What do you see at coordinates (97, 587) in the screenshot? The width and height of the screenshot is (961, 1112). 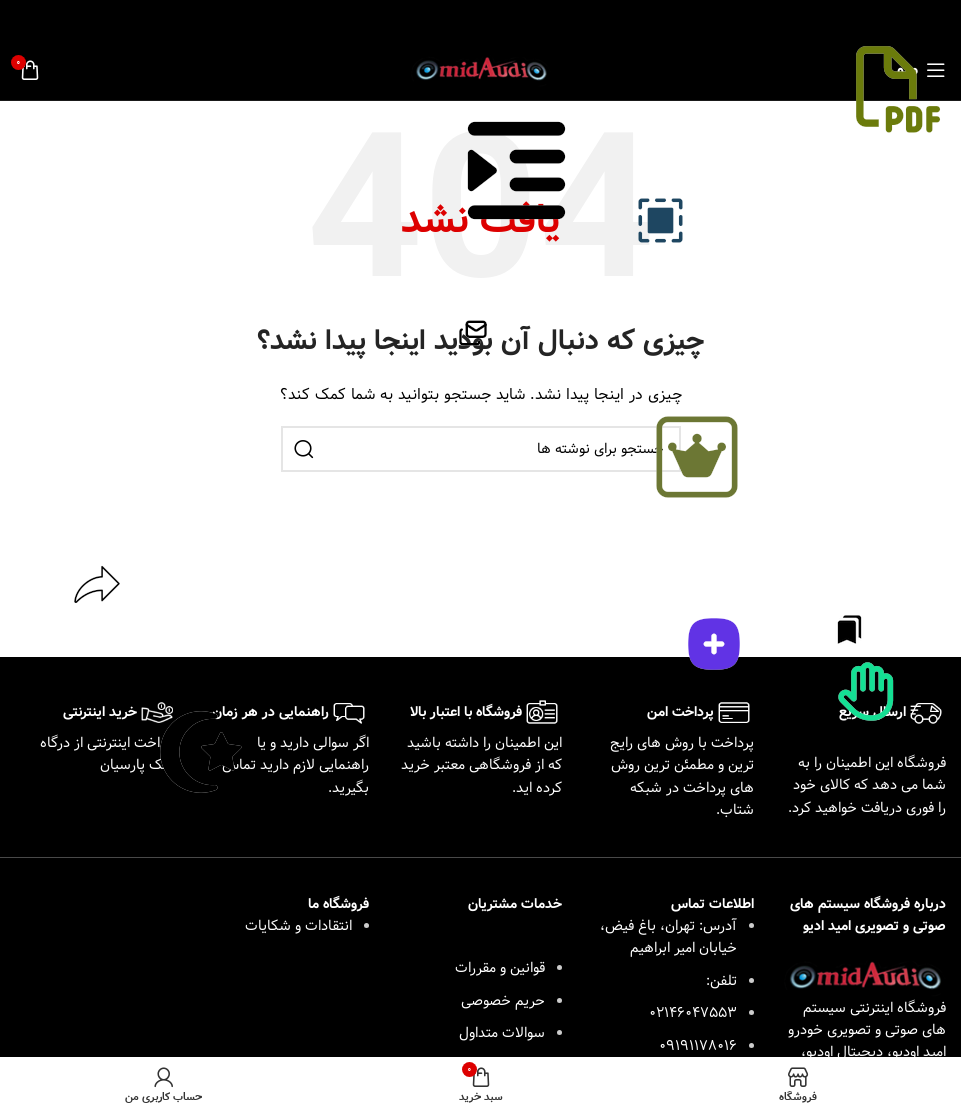 I see `share this content` at bounding box center [97, 587].